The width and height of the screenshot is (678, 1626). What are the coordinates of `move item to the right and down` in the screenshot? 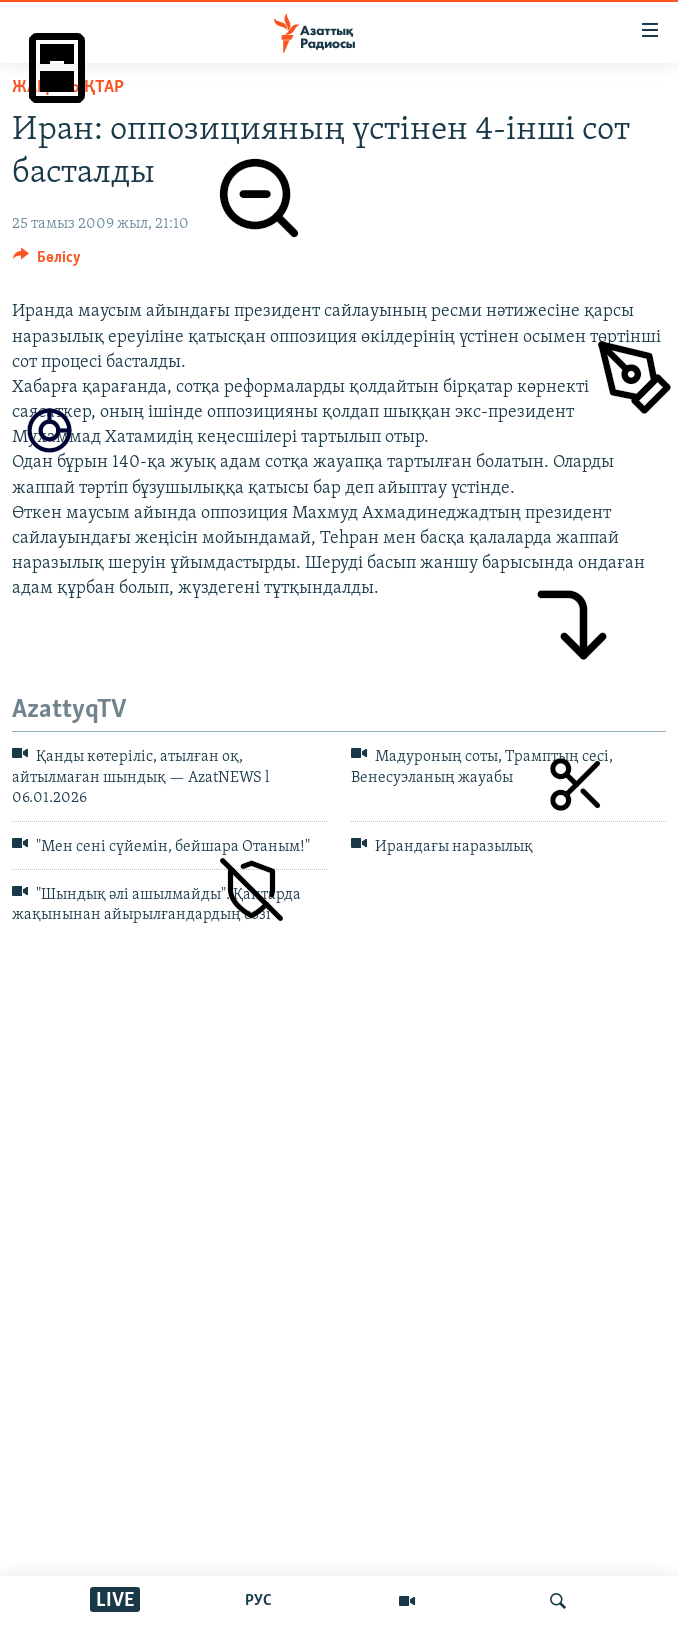 It's located at (572, 625).